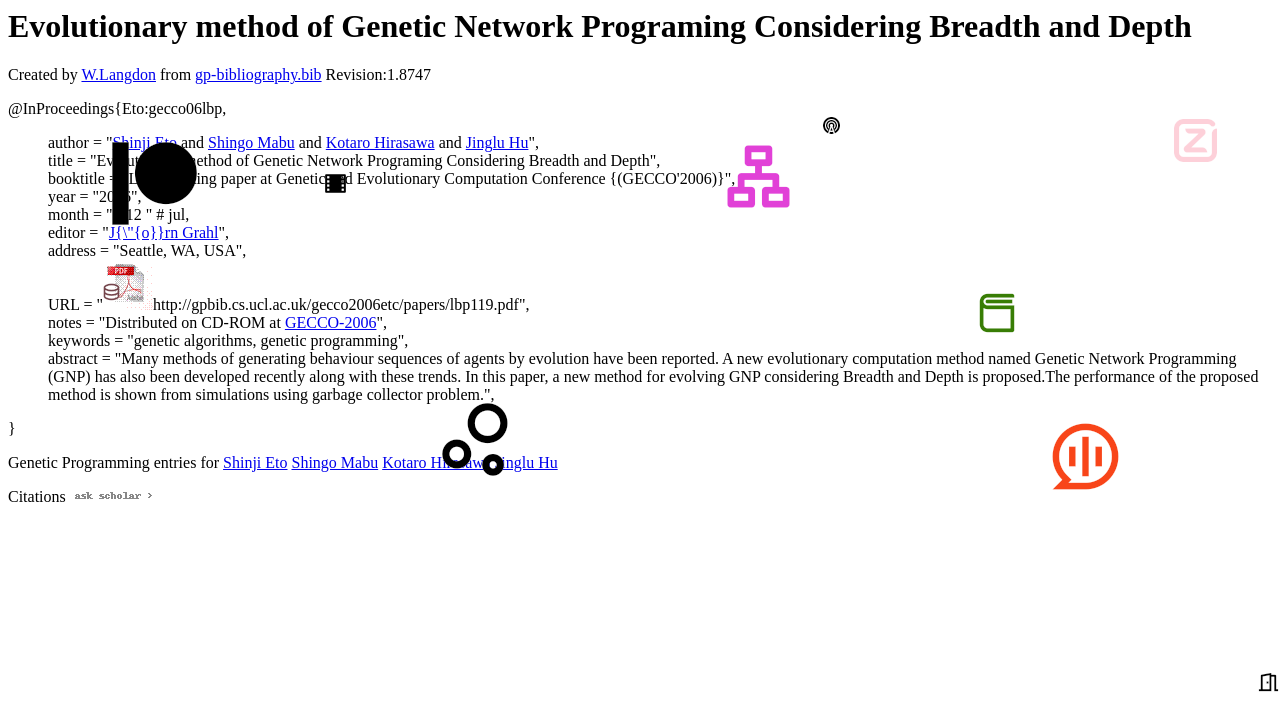 The height and width of the screenshot is (720, 1280). What do you see at coordinates (1268, 682) in the screenshot?
I see `log out or exit the application` at bounding box center [1268, 682].